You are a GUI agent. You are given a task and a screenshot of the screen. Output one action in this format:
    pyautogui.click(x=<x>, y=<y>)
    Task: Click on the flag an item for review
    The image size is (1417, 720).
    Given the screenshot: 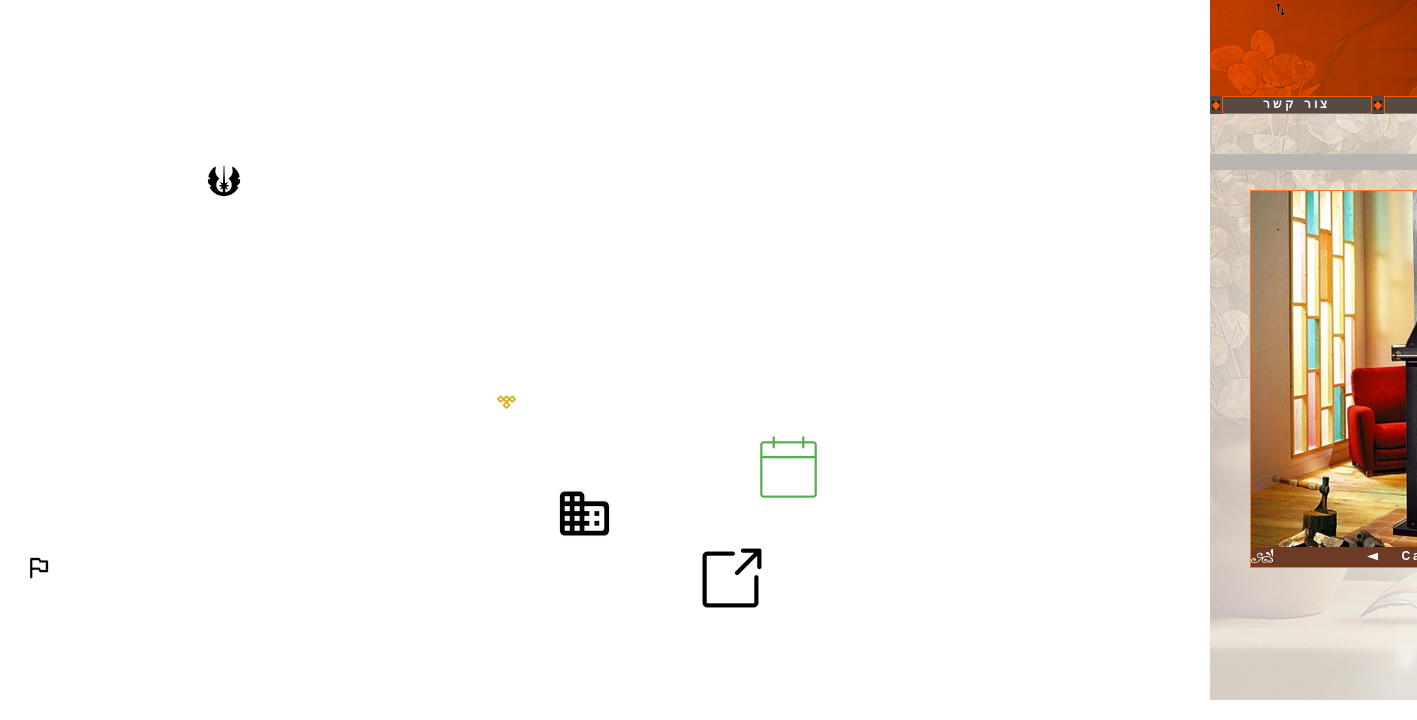 What is the action you would take?
    pyautogui.click(x=38, y=567)
    